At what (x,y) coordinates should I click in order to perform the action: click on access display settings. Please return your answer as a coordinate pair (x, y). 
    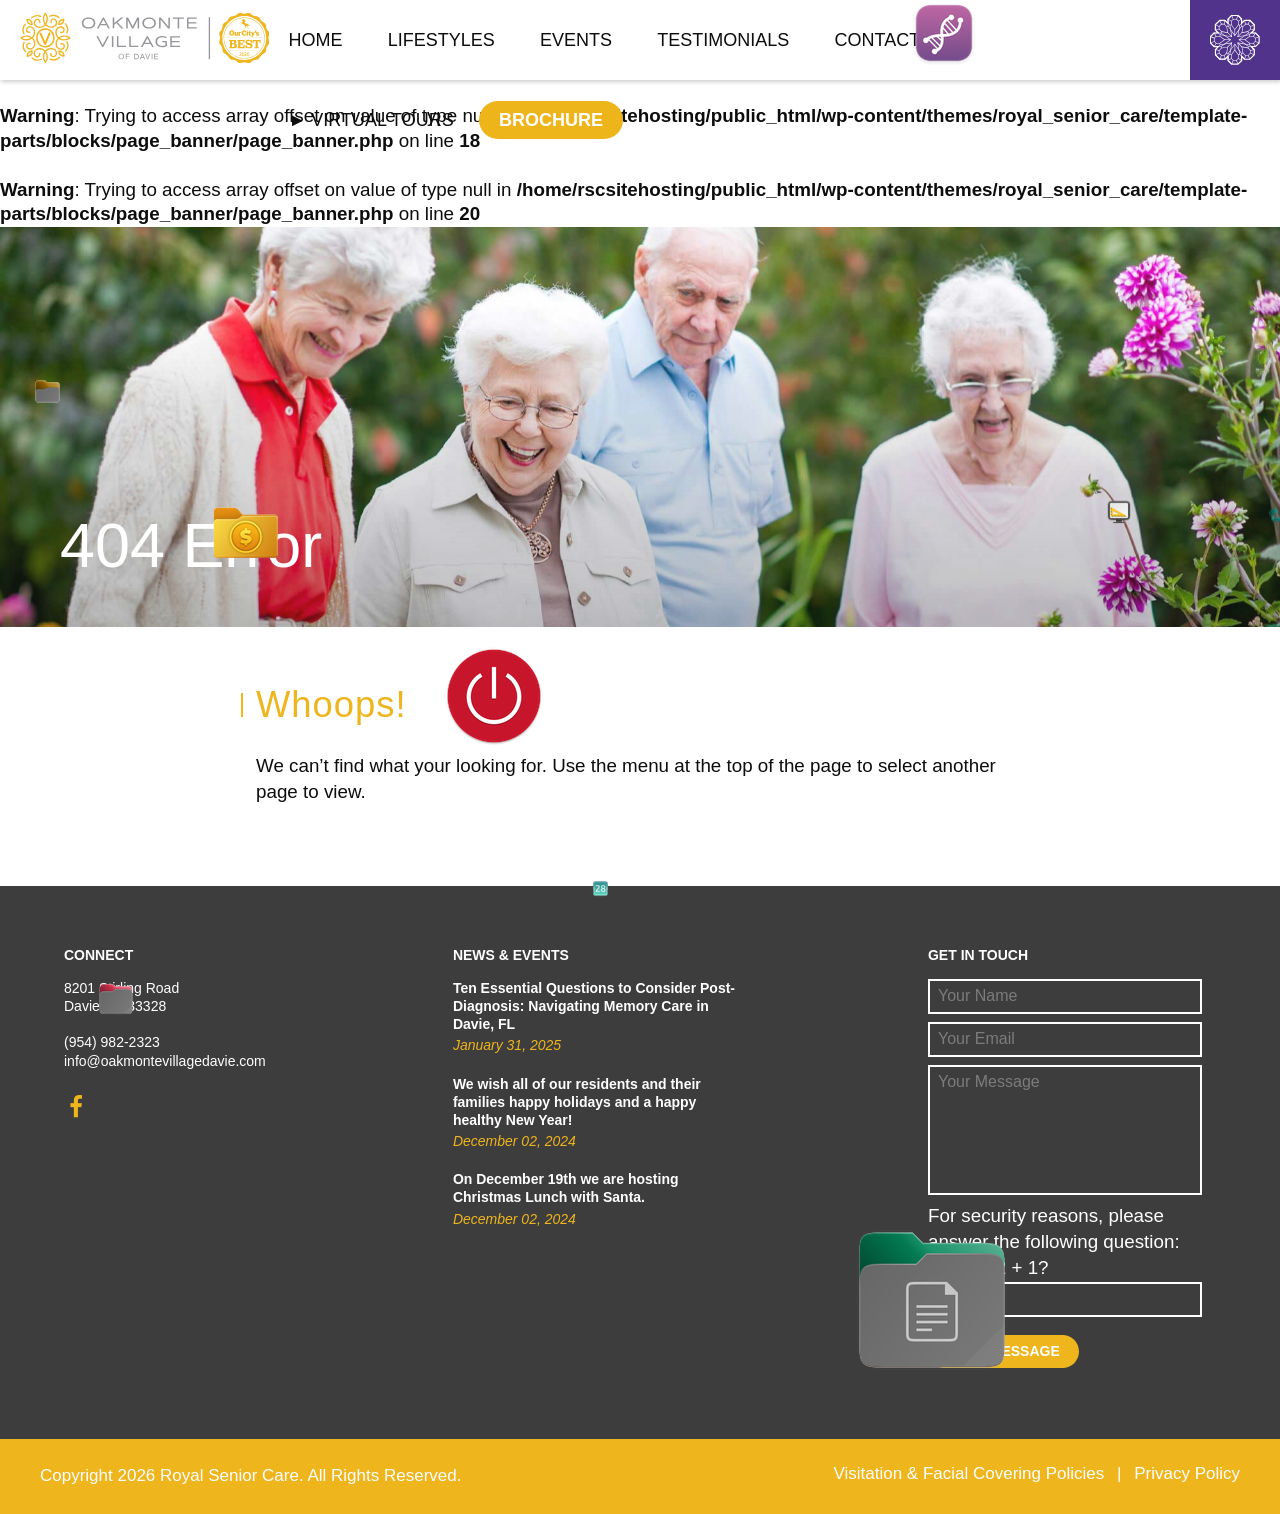
    Looking at the image, I should click on (1119, 512).